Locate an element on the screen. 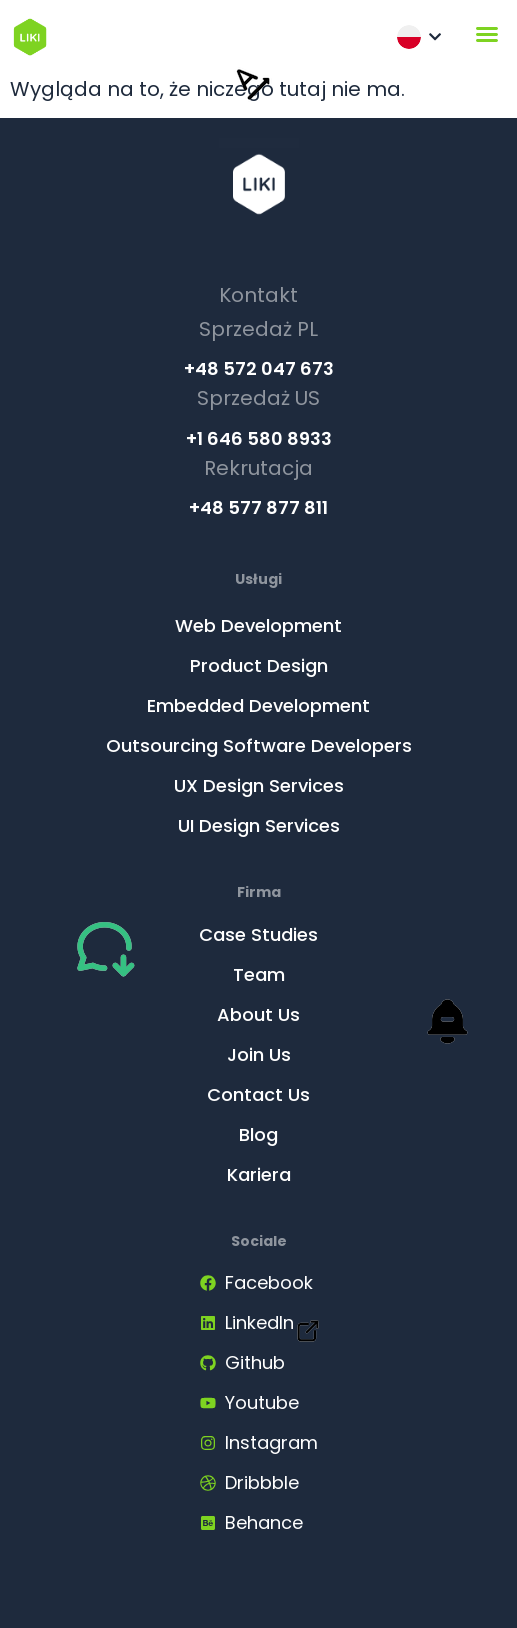 The width and height of the screenshot is (517, 1628). open link in a new tab or window is located at coordinates (308, 1331).